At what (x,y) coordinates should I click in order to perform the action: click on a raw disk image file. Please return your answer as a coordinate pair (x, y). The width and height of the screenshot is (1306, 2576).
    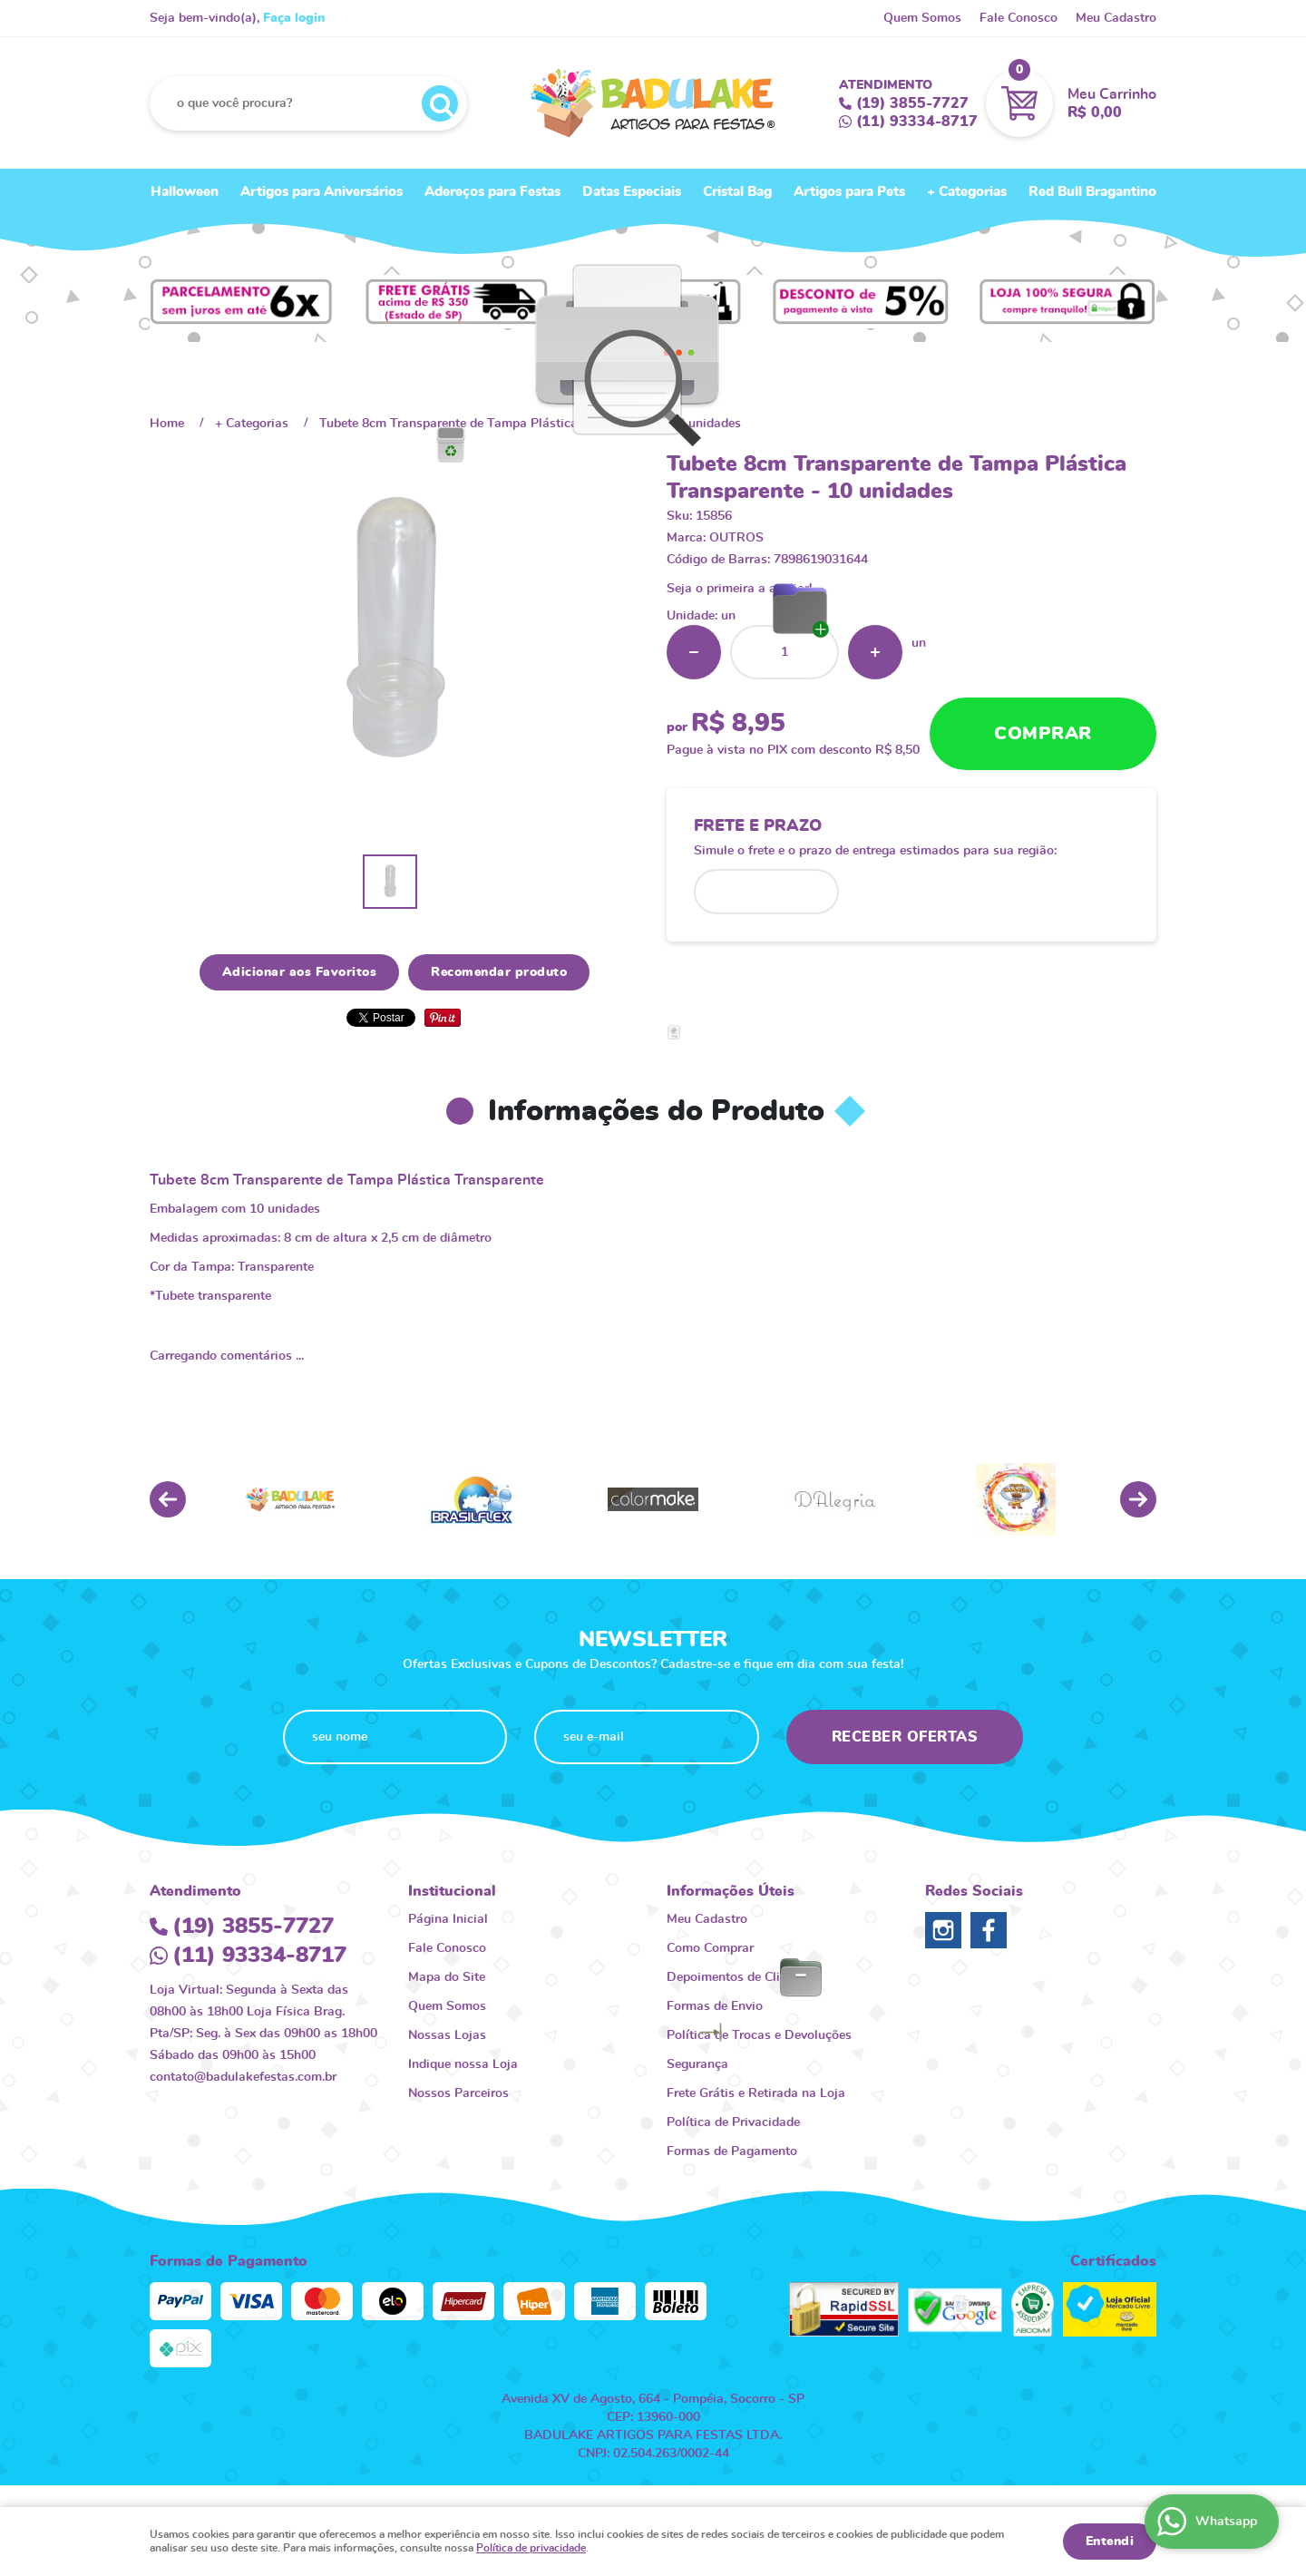
    Looking at the image, I should click on (674, 1032).